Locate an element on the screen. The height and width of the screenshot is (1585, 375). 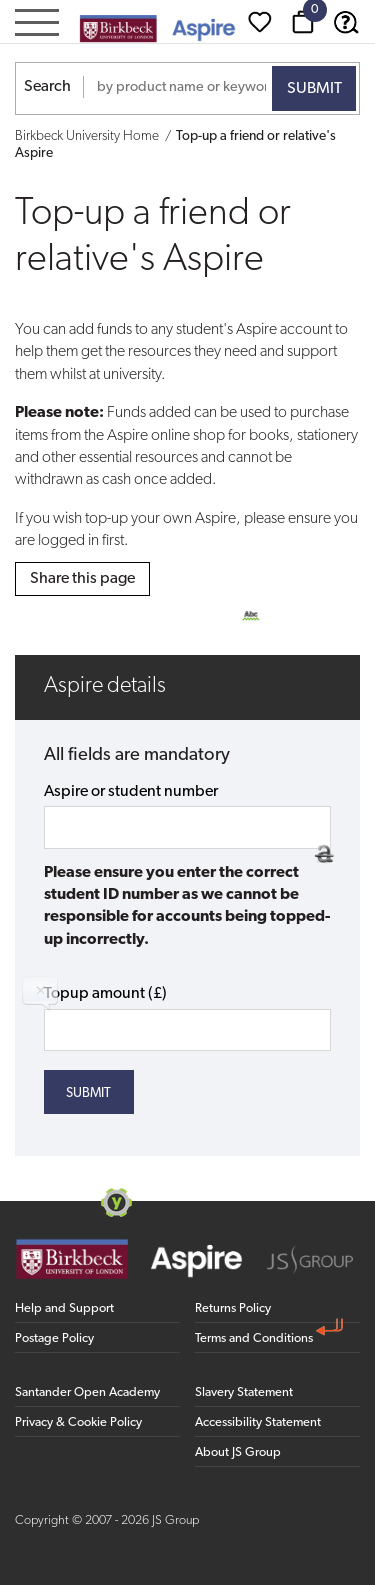
reply to all recipients of an email is located at coordinates (329, 1325).